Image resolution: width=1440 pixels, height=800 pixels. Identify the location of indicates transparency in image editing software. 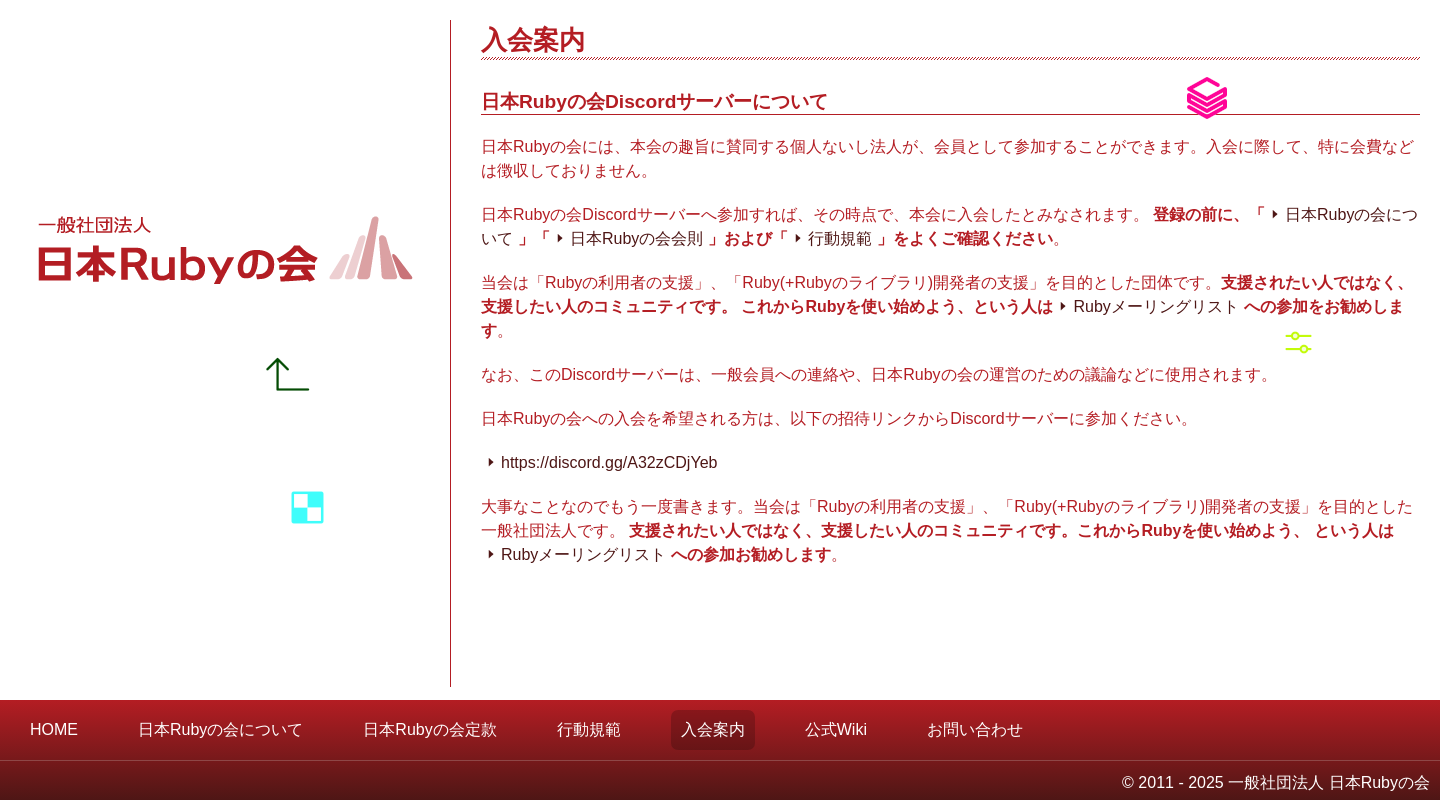
(307, 507).